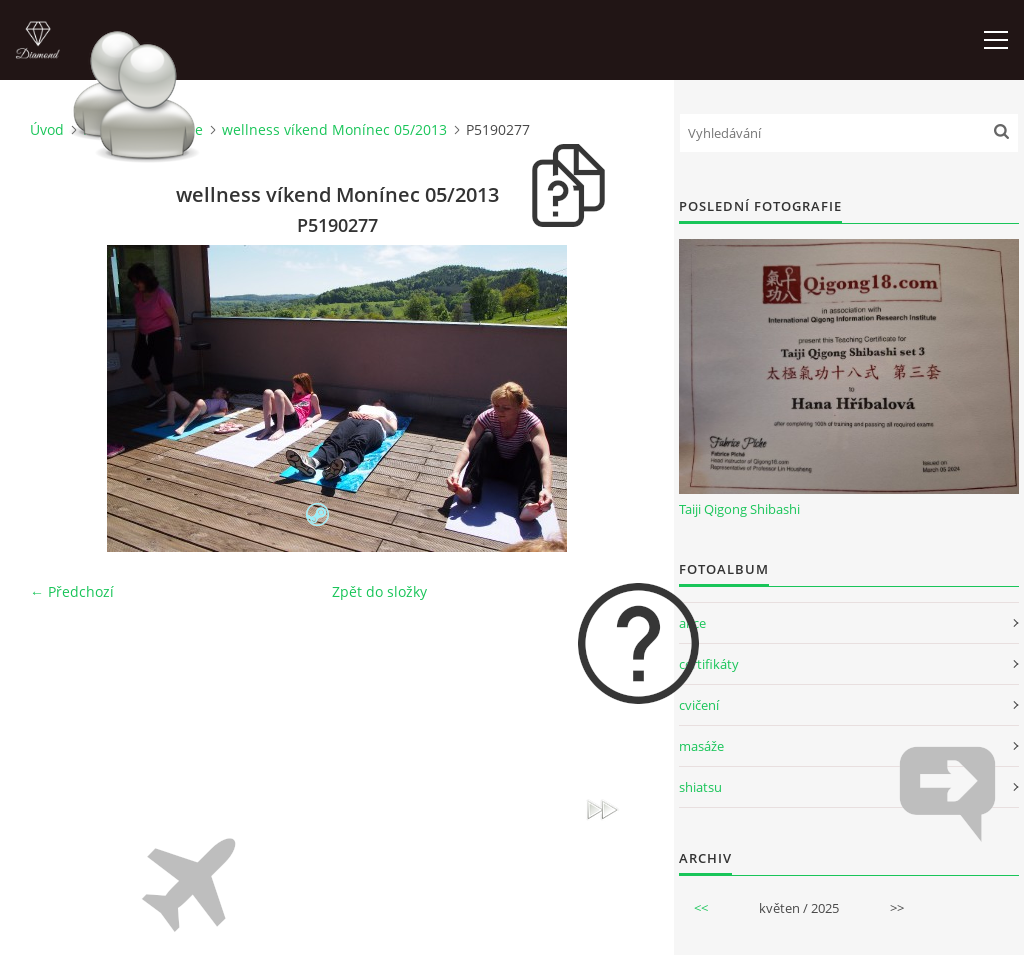 Image resolution: width=1024 pixels, height=955 pixels. Describe the element at coordinates (602, 810) in the screenshot. I see `skip forward in media playback` at that location.